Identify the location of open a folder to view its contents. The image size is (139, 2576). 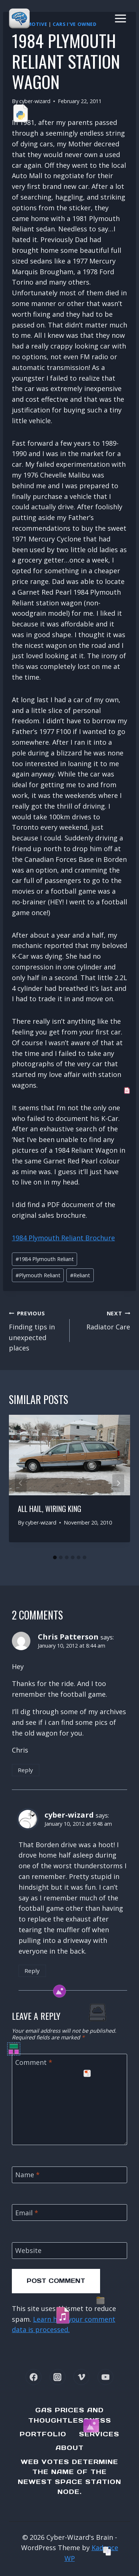
(100, 2300).